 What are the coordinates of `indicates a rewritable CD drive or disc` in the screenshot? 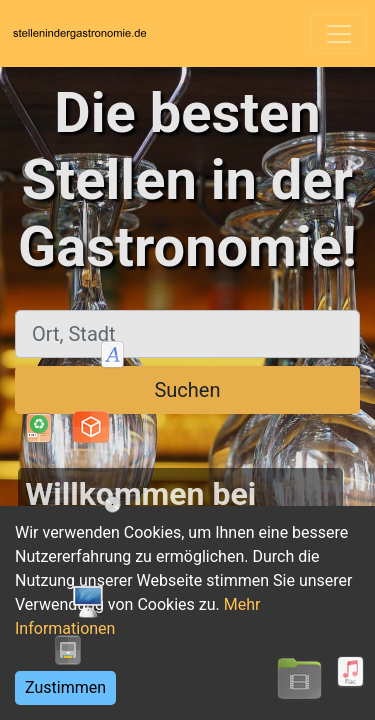 It's located at (112, 504).